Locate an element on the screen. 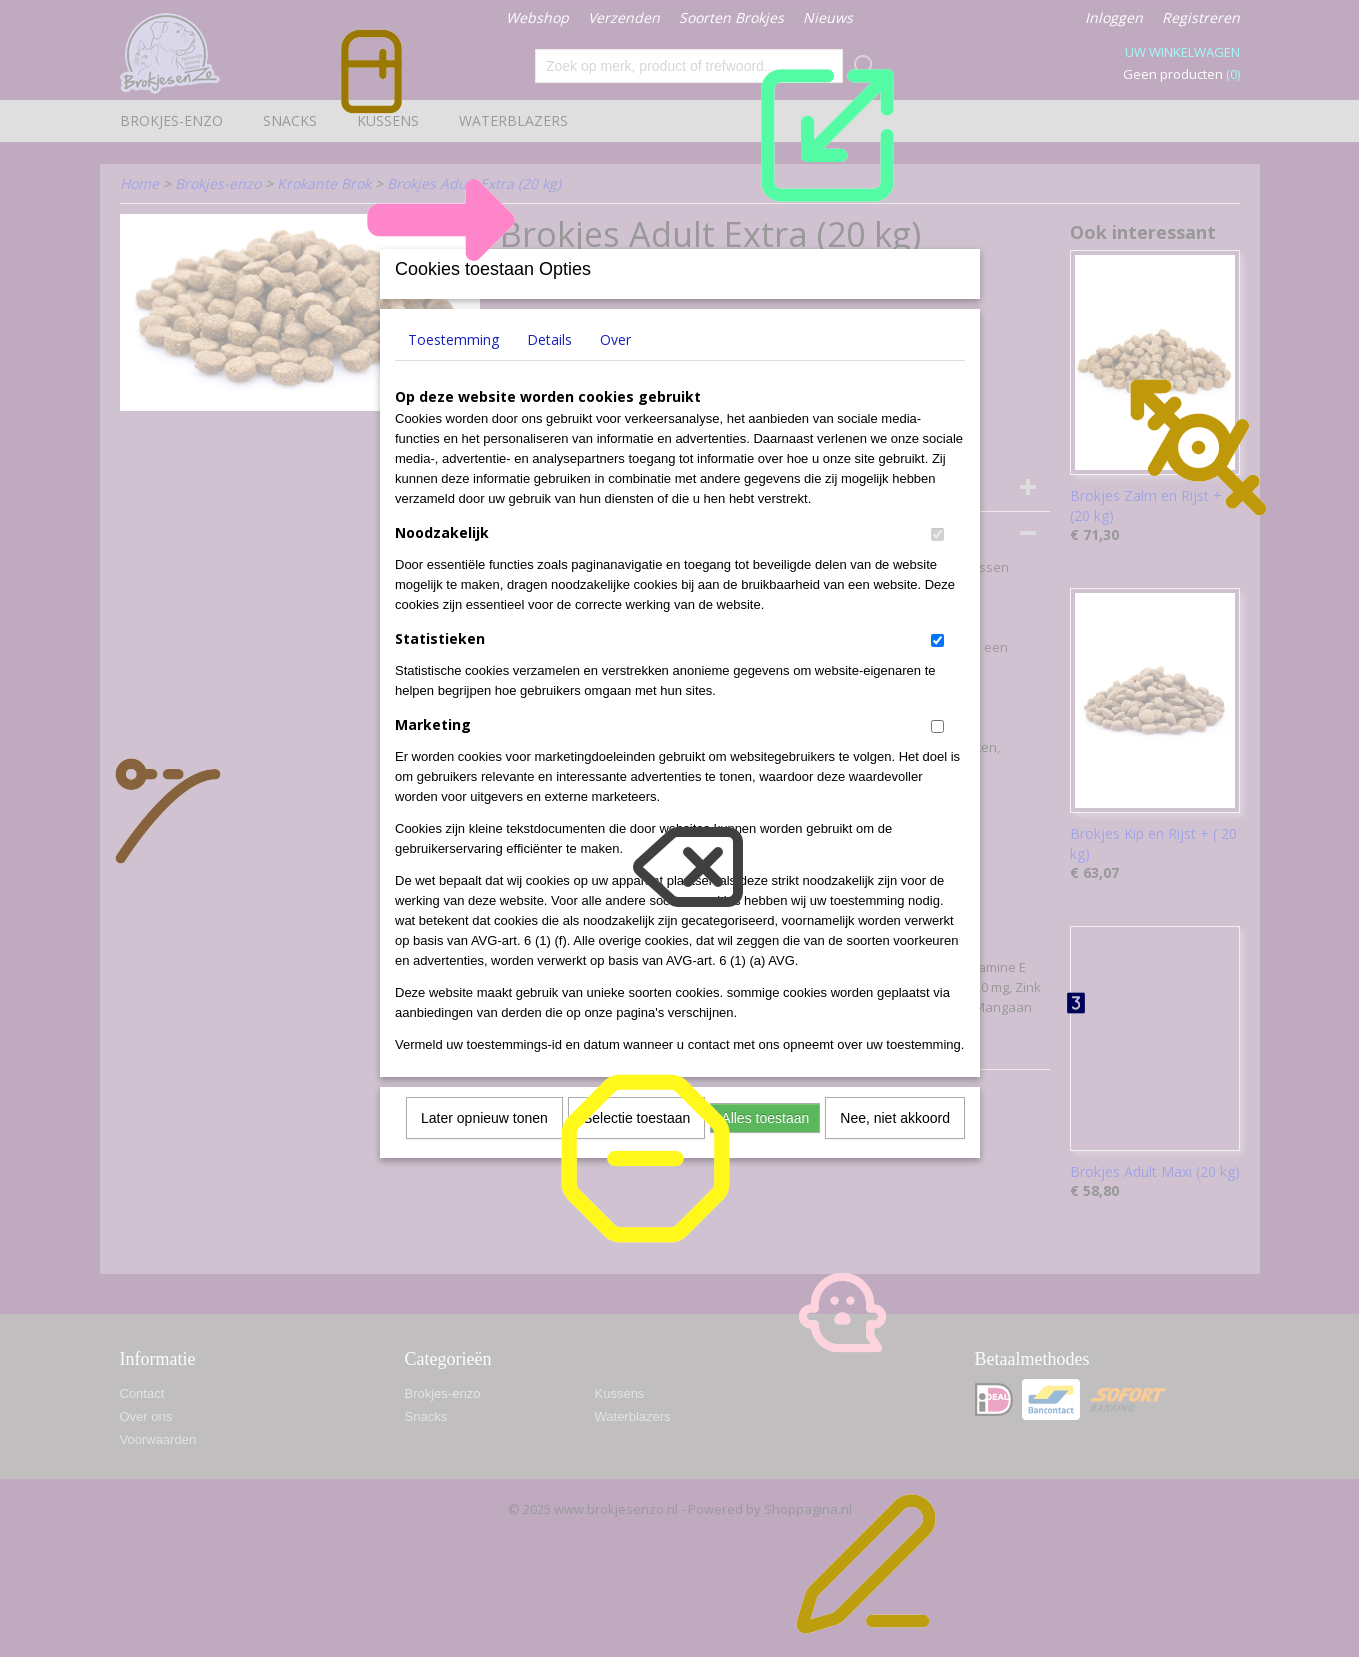  edit text or content is located at coordinates (866, 1564).